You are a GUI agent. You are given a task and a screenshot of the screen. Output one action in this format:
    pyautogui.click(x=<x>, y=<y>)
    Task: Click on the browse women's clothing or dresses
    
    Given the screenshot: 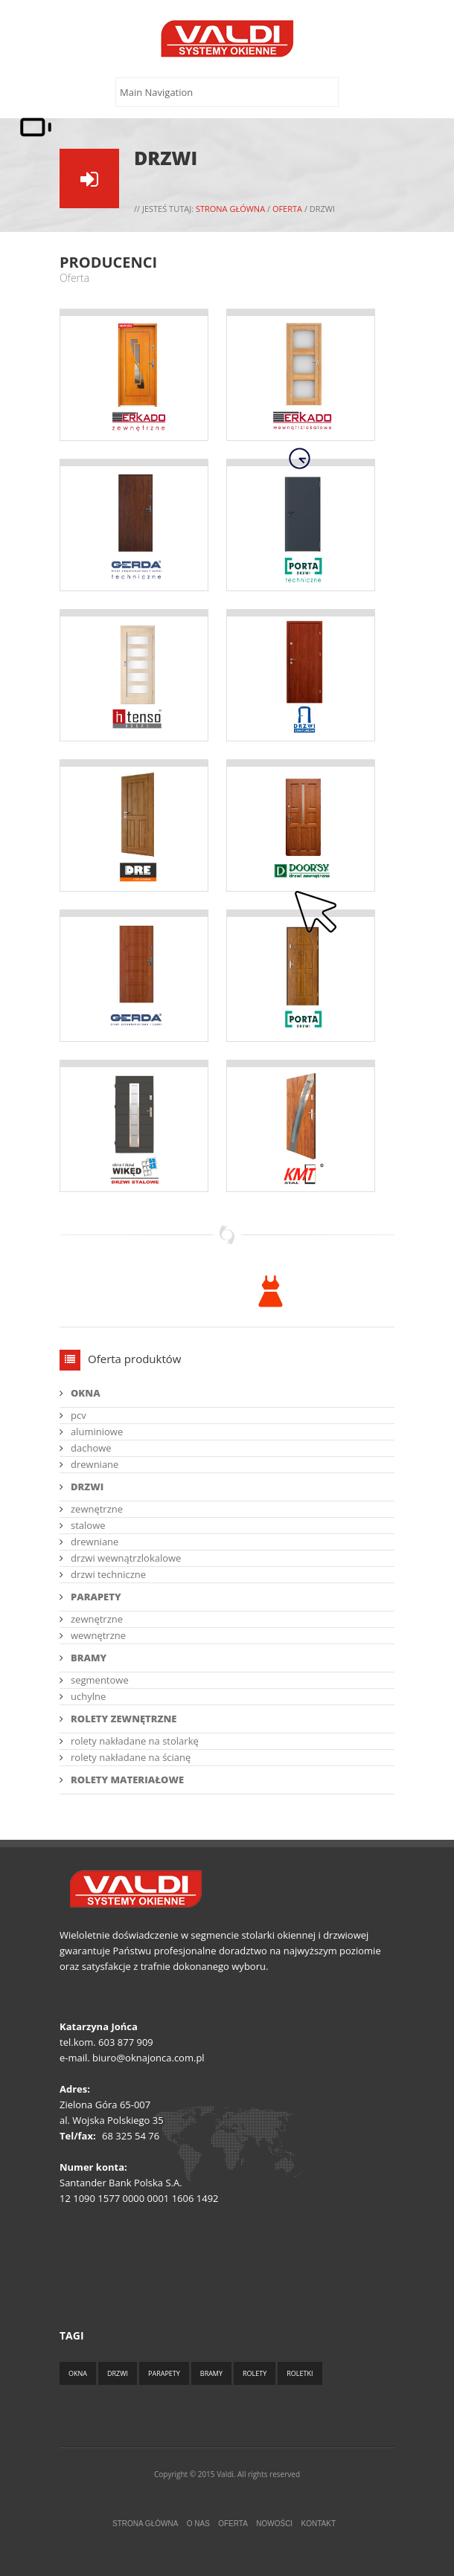 What is the action you would take?
    pyautogui.click(x=270, y=1292)
    